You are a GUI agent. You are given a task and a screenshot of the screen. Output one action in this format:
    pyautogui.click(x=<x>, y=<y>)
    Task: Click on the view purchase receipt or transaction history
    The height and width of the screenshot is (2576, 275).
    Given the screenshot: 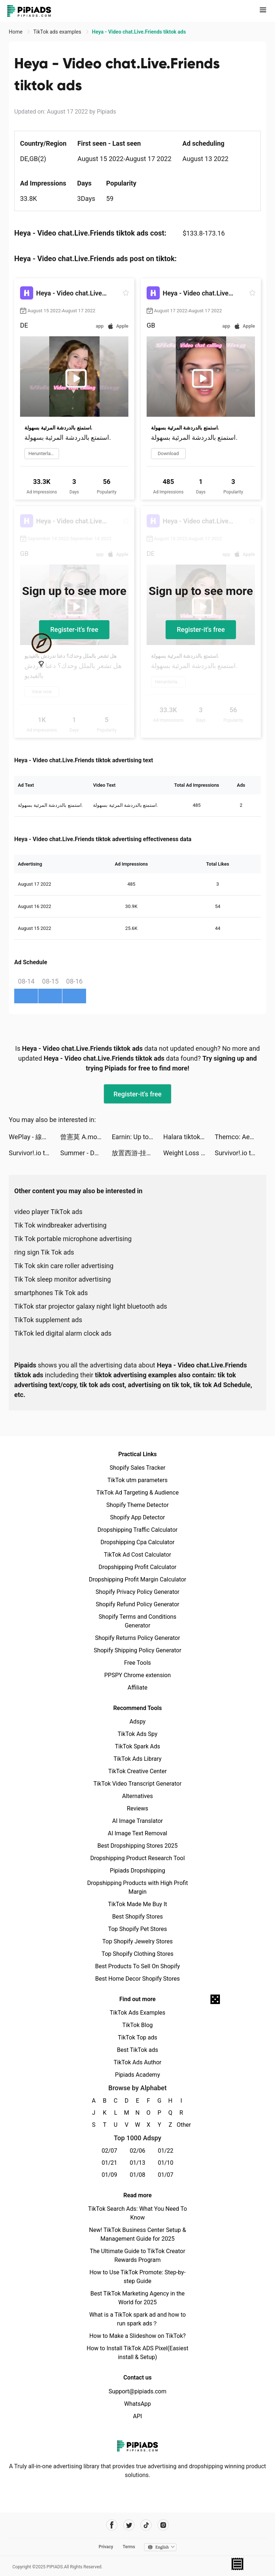 What is the action you would take?
    pyautogui.click(x=237, y=2564)
    